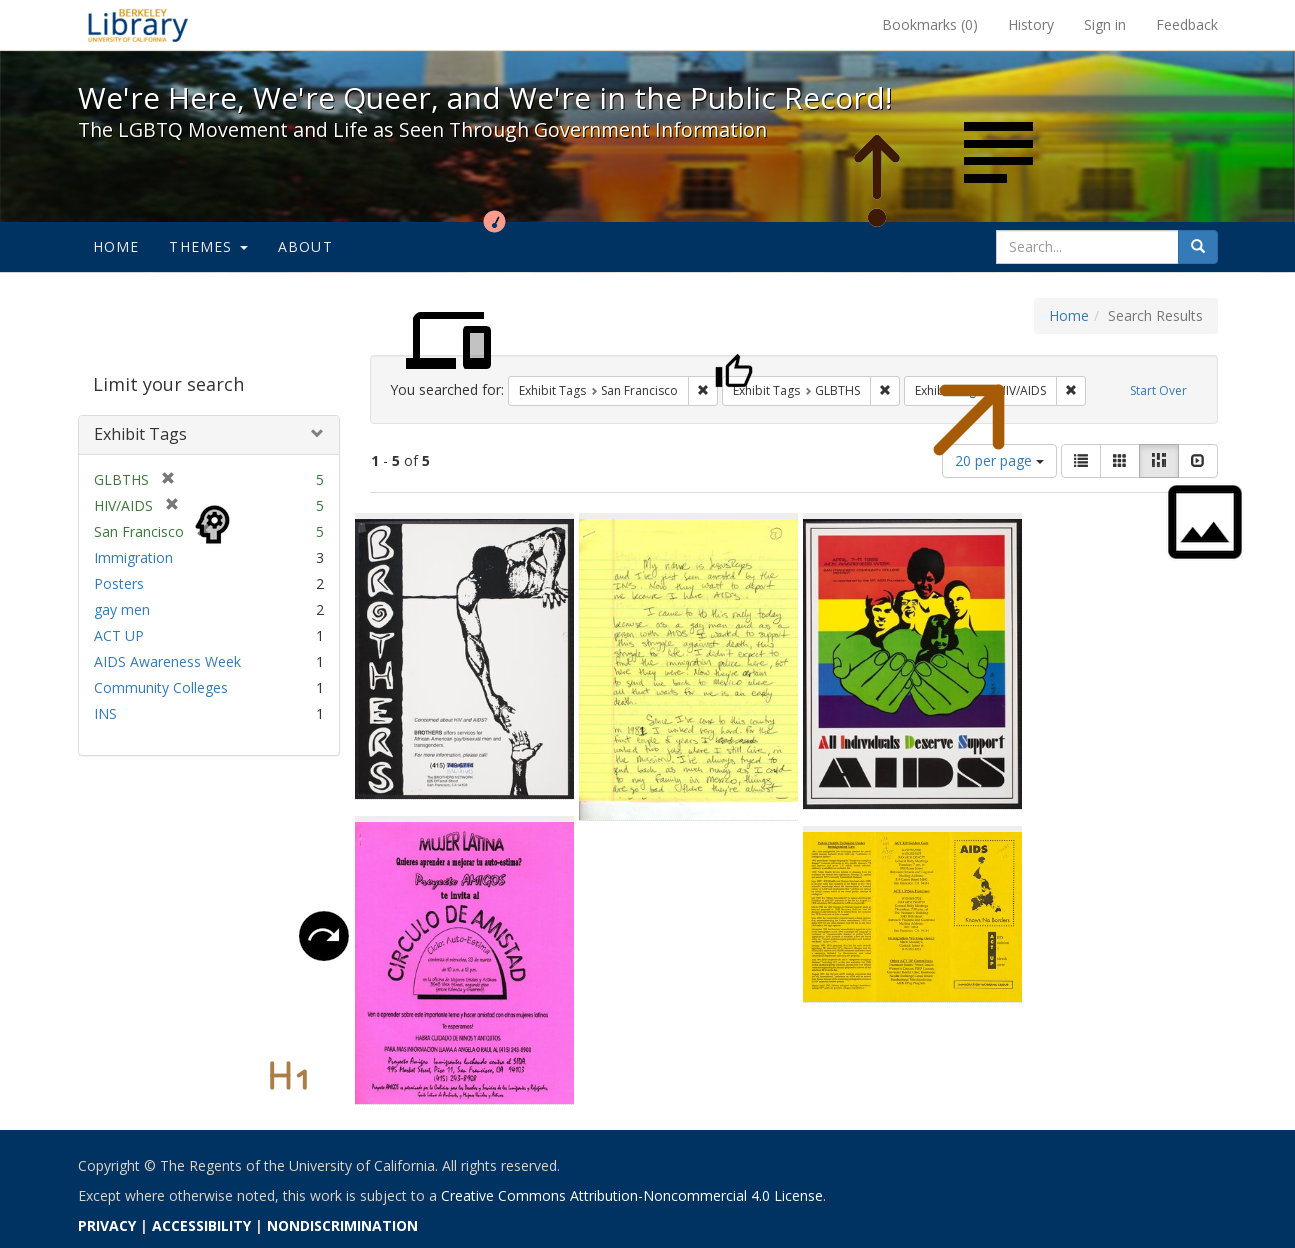  What do you see at coordinates (324, 936) in the screenshot?
I see `skip to next scheduled task or plan` at bounding box center [324, 936].